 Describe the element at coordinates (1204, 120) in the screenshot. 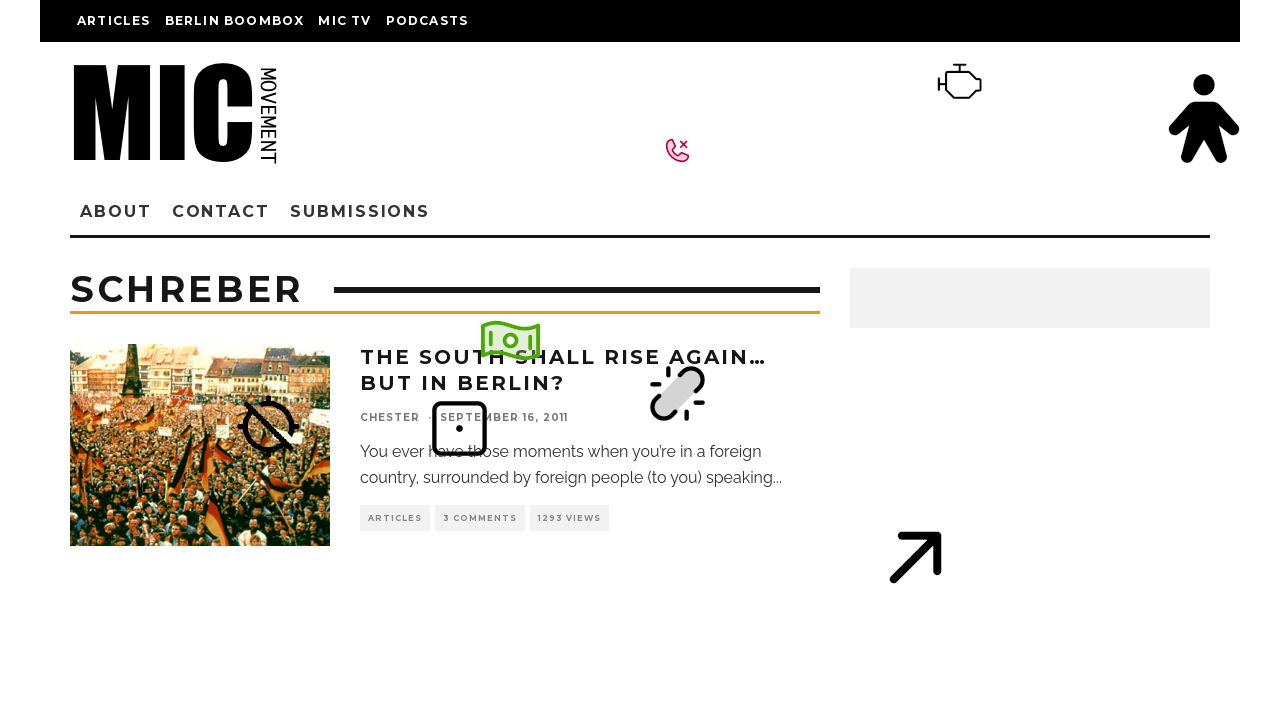

I see `view your profile` at that location.